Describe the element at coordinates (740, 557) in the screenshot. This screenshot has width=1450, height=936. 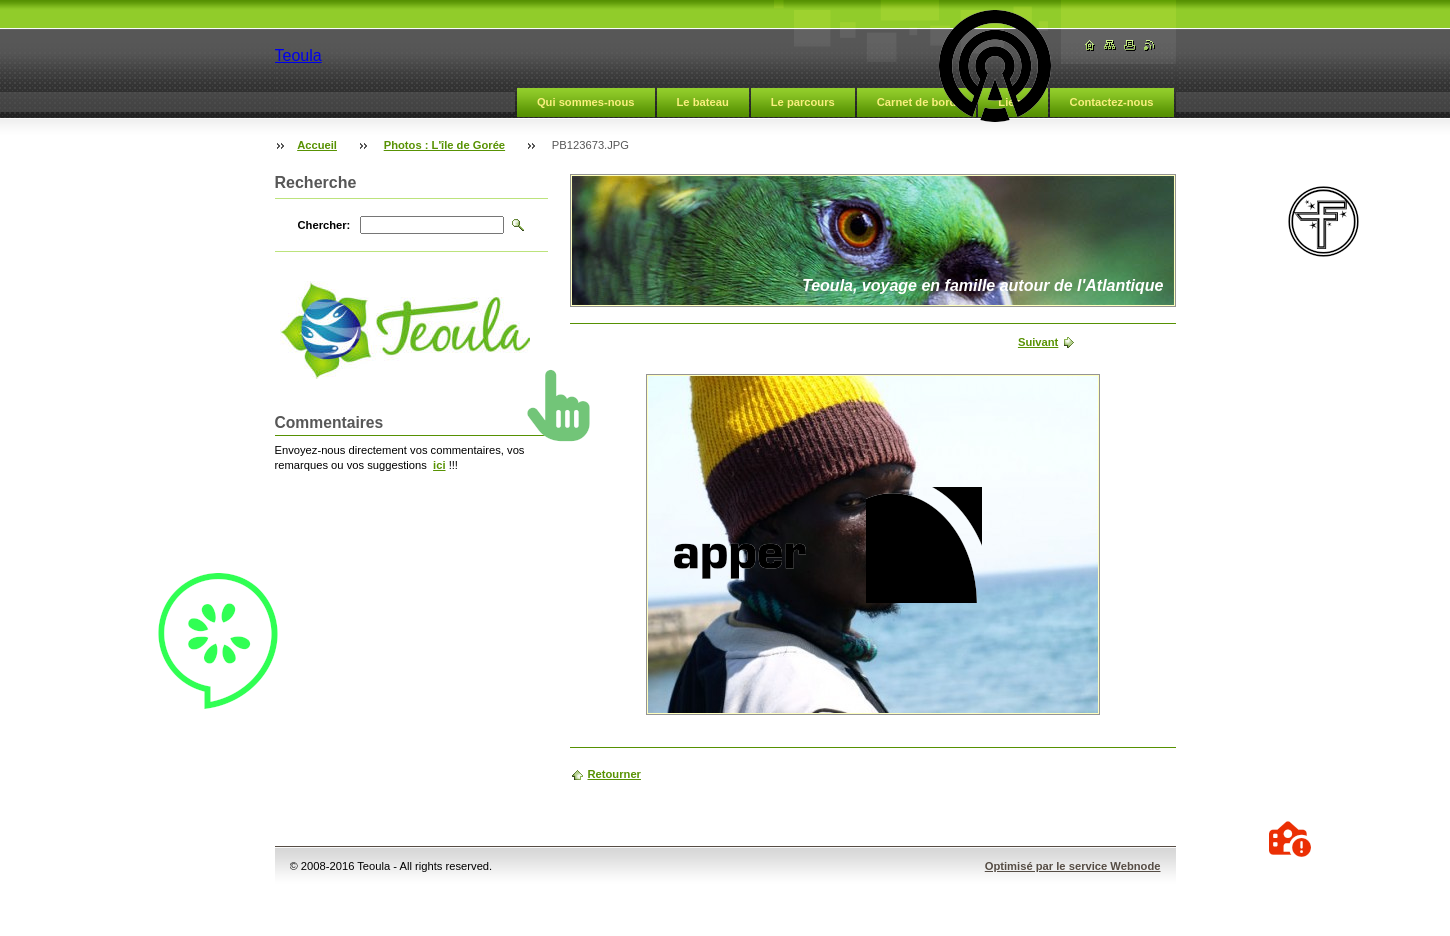
I see `apper brand logo` at that location.